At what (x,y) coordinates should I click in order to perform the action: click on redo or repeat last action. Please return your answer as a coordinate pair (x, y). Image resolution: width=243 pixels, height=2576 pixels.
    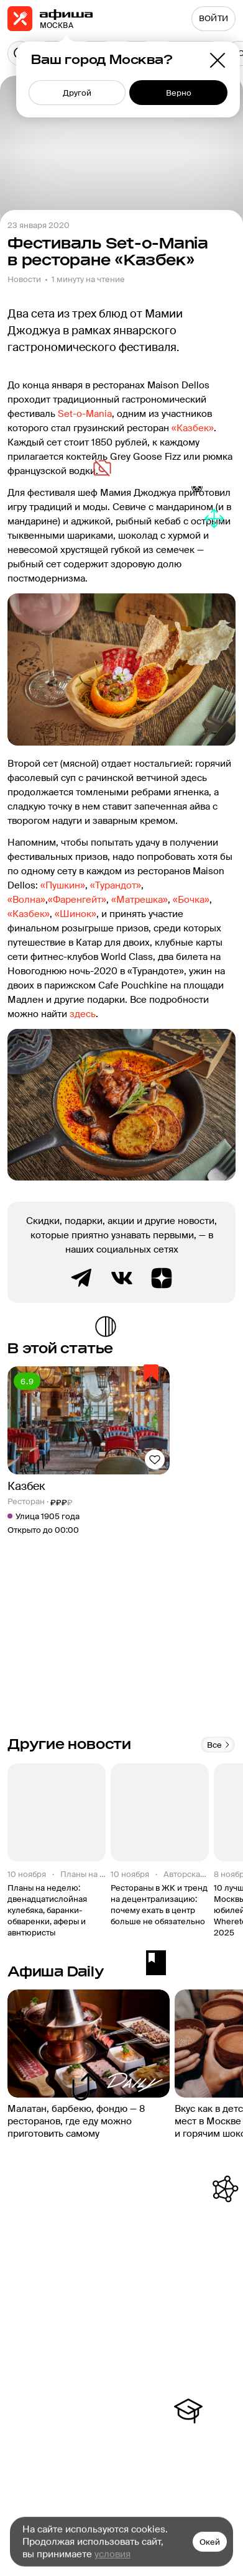
    Looking at the image, I should click on (83, 2086).